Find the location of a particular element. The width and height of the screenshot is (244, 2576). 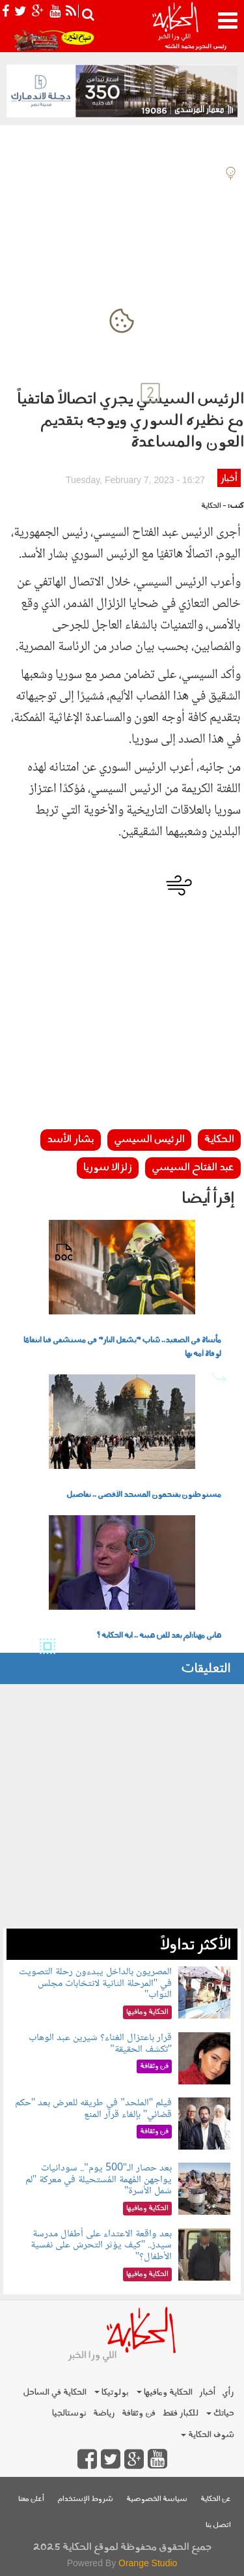

open a document file is located at coordinates (64, 1252).